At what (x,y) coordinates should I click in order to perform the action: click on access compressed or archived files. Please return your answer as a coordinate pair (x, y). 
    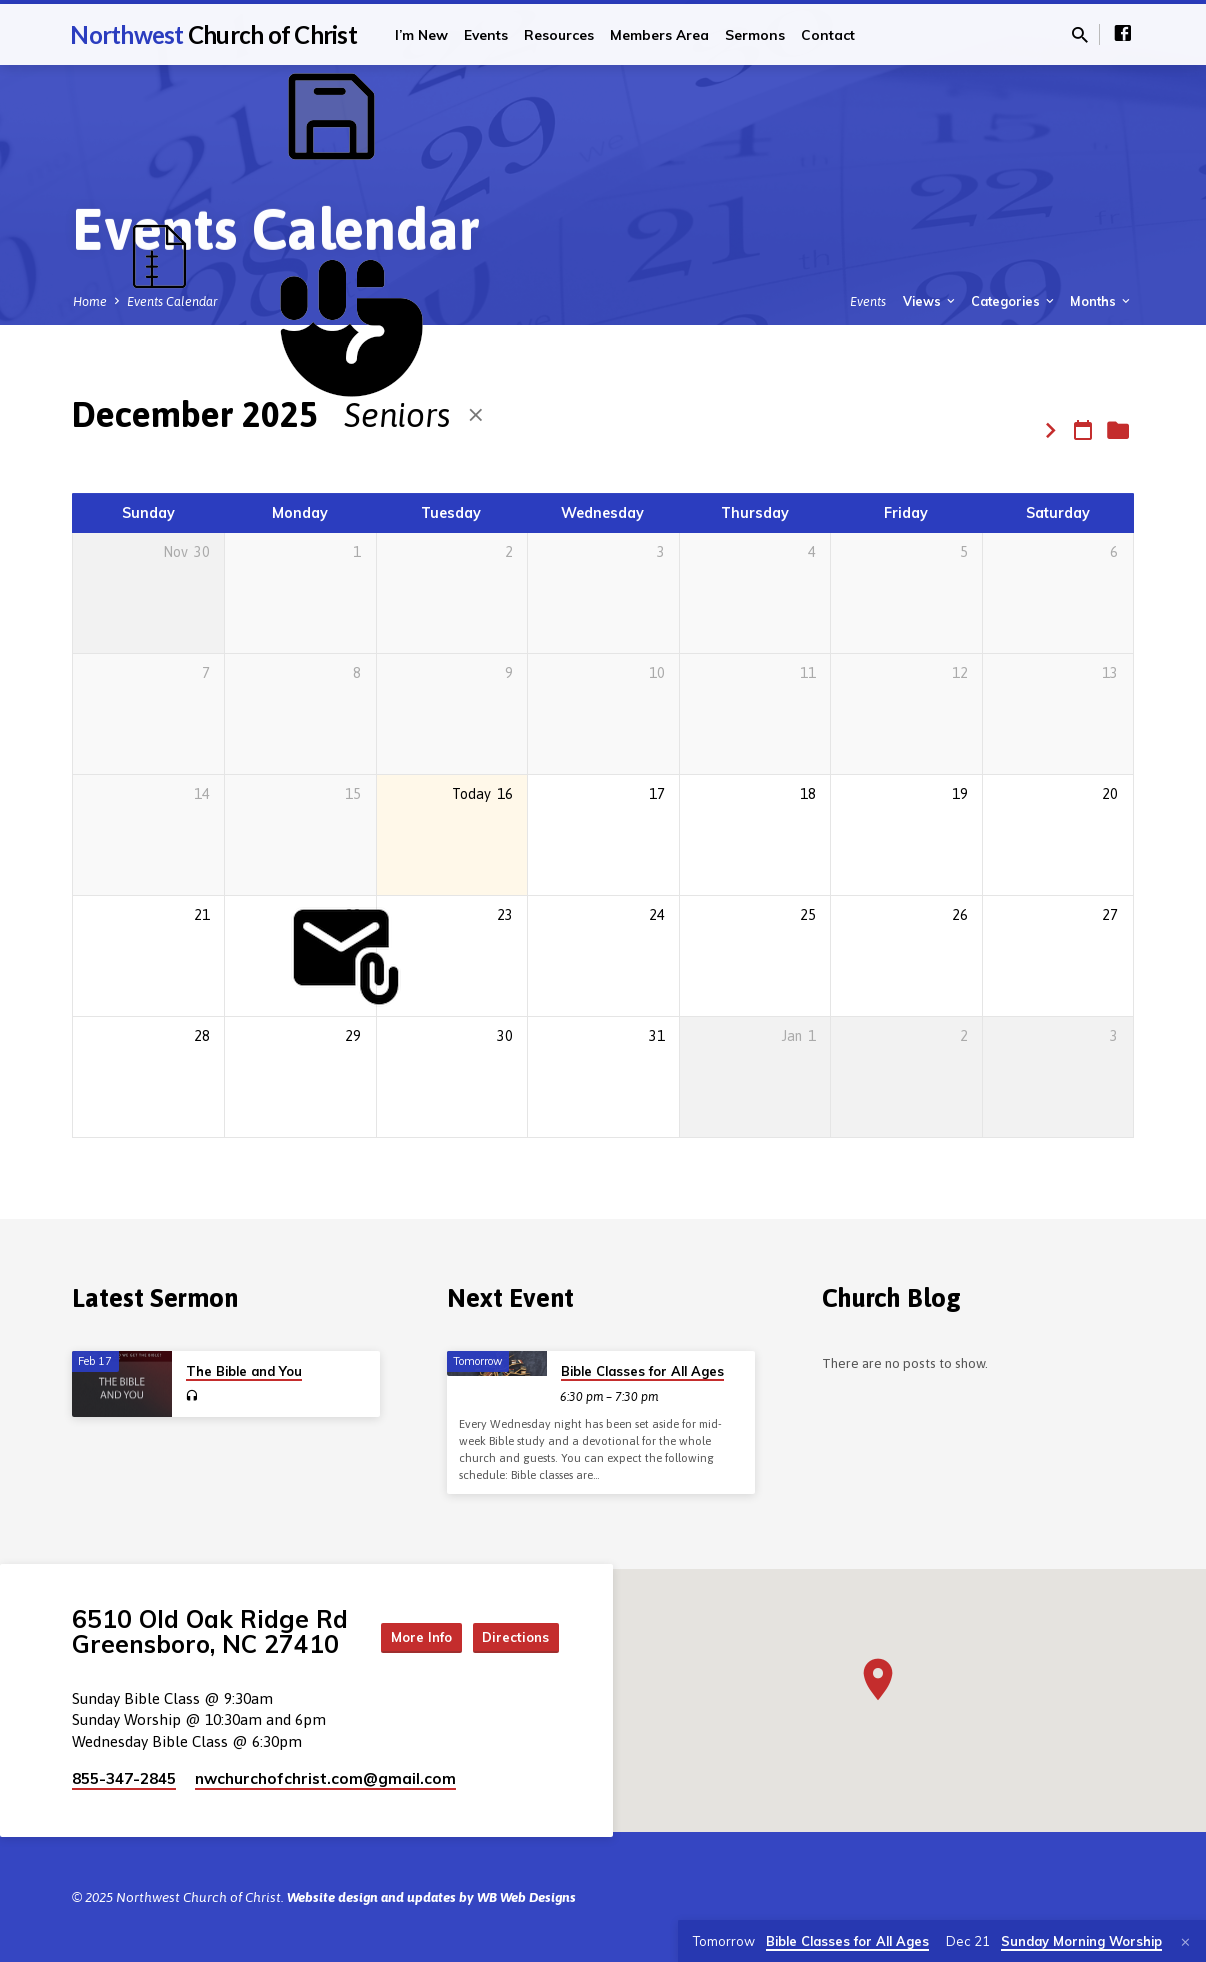
    Looking at the image, I should click on (159, 256).